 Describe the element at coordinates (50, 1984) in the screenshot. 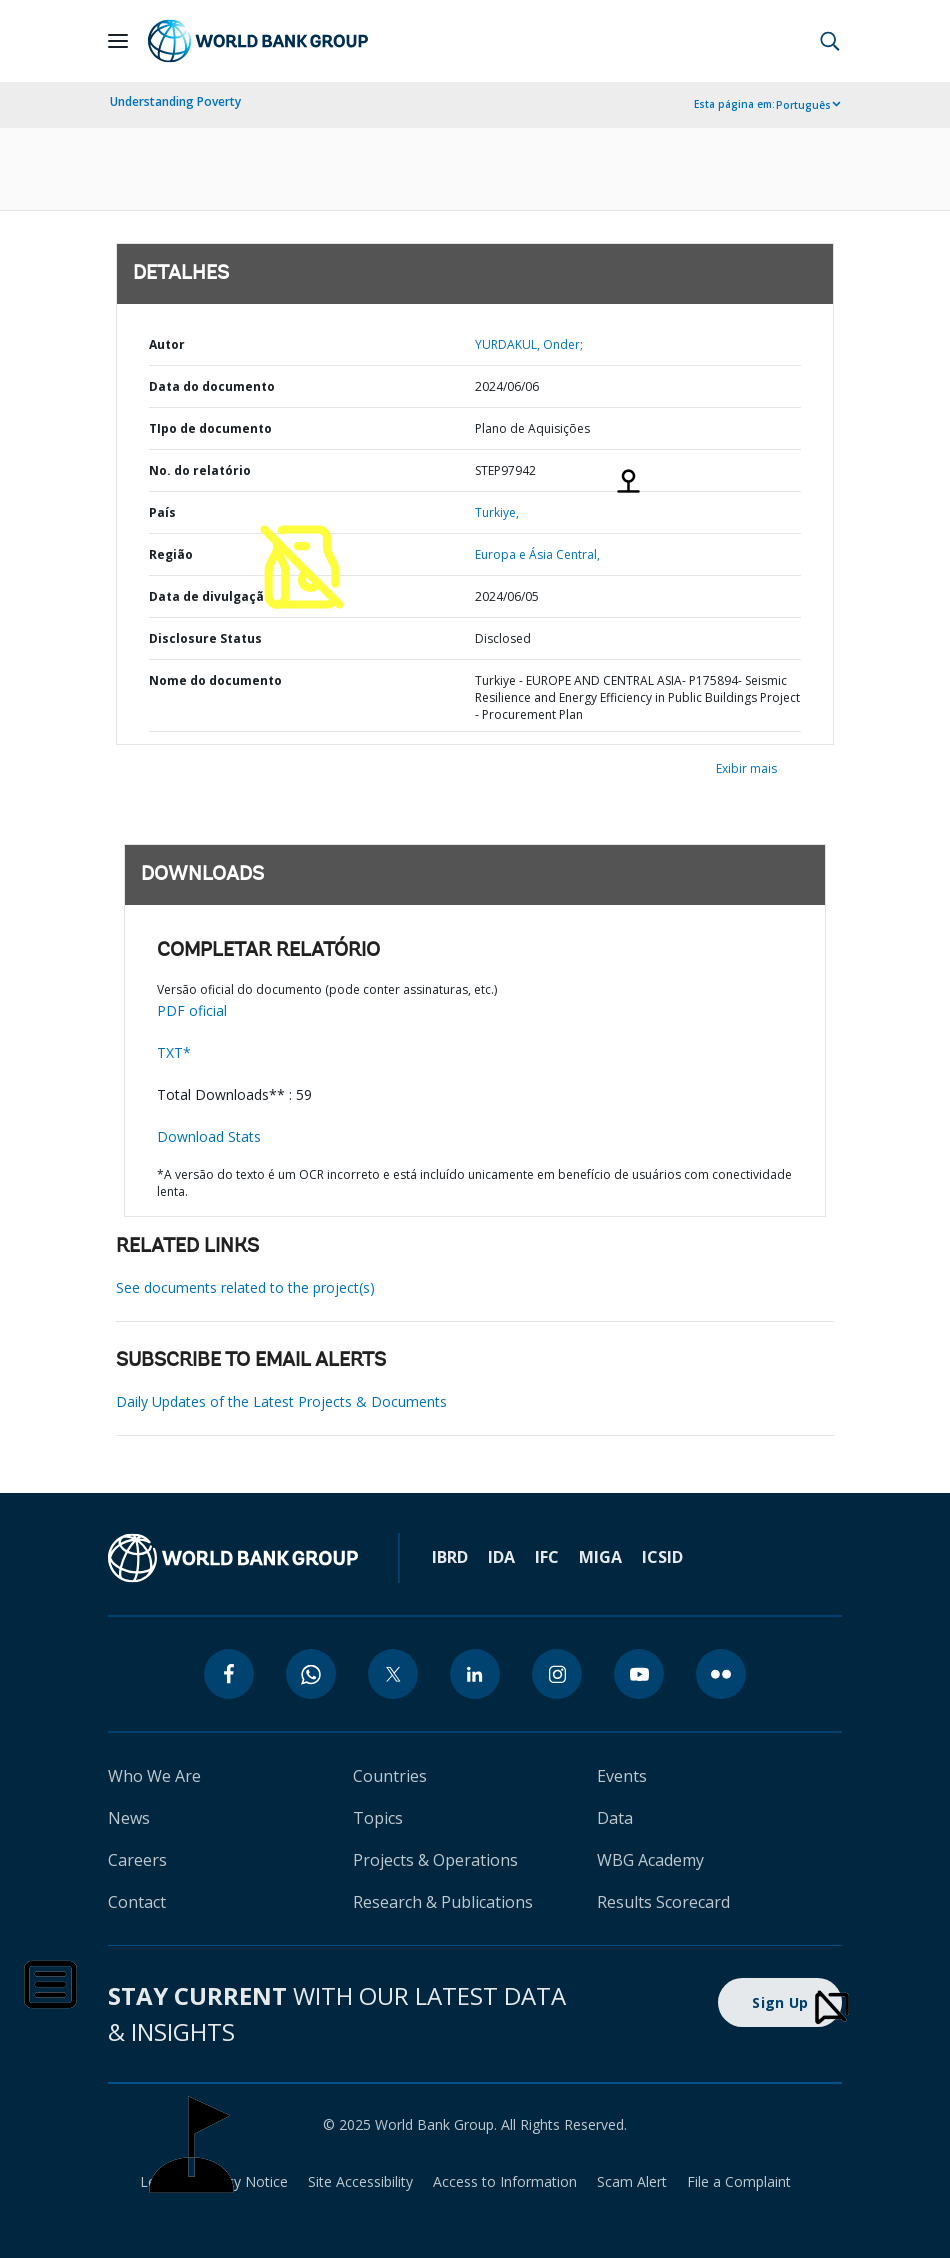

I see `view article or document content` at that location.